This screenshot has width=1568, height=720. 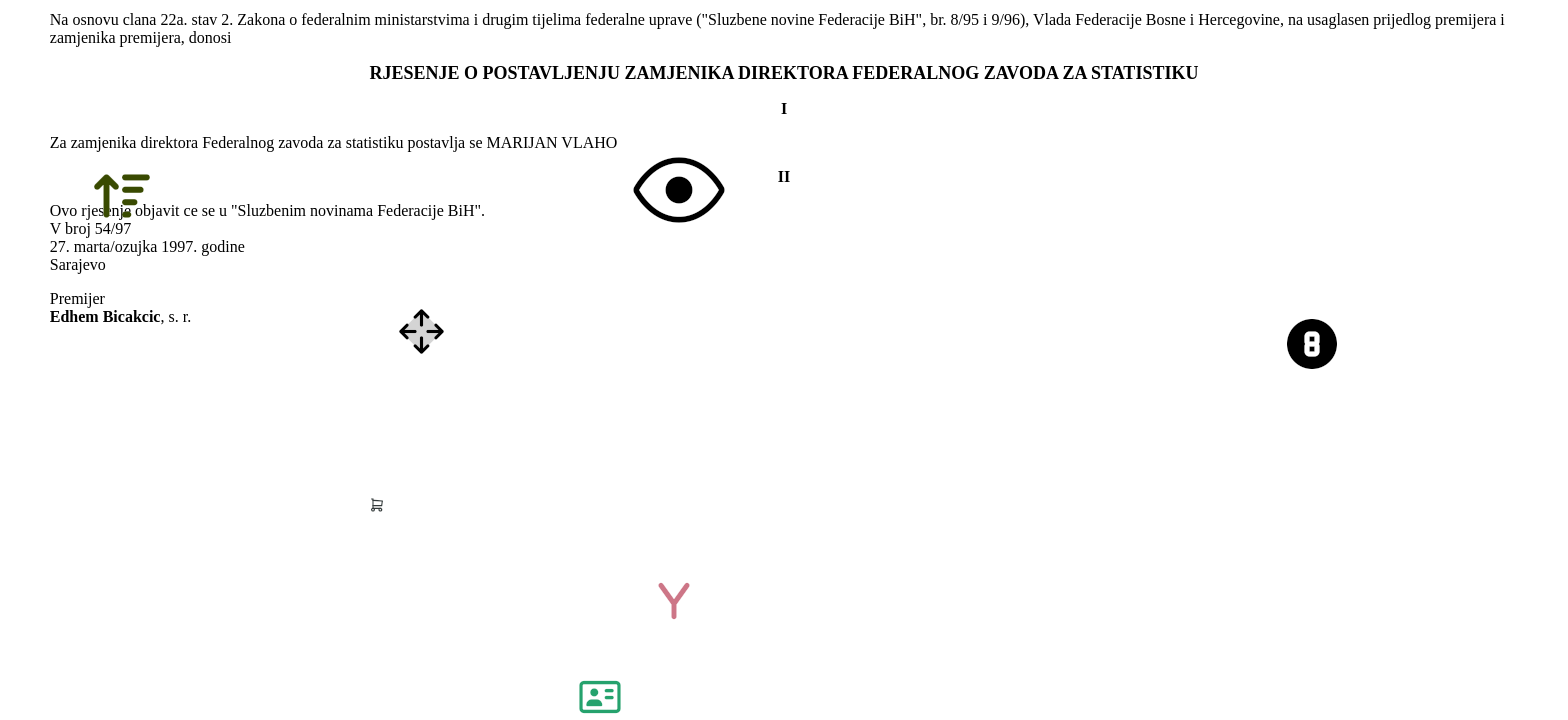 What do you see at coordinates (674, 601) in the screenshot?
I see `represents the letter Y in text or labeling` at bounding box center [674, 601].